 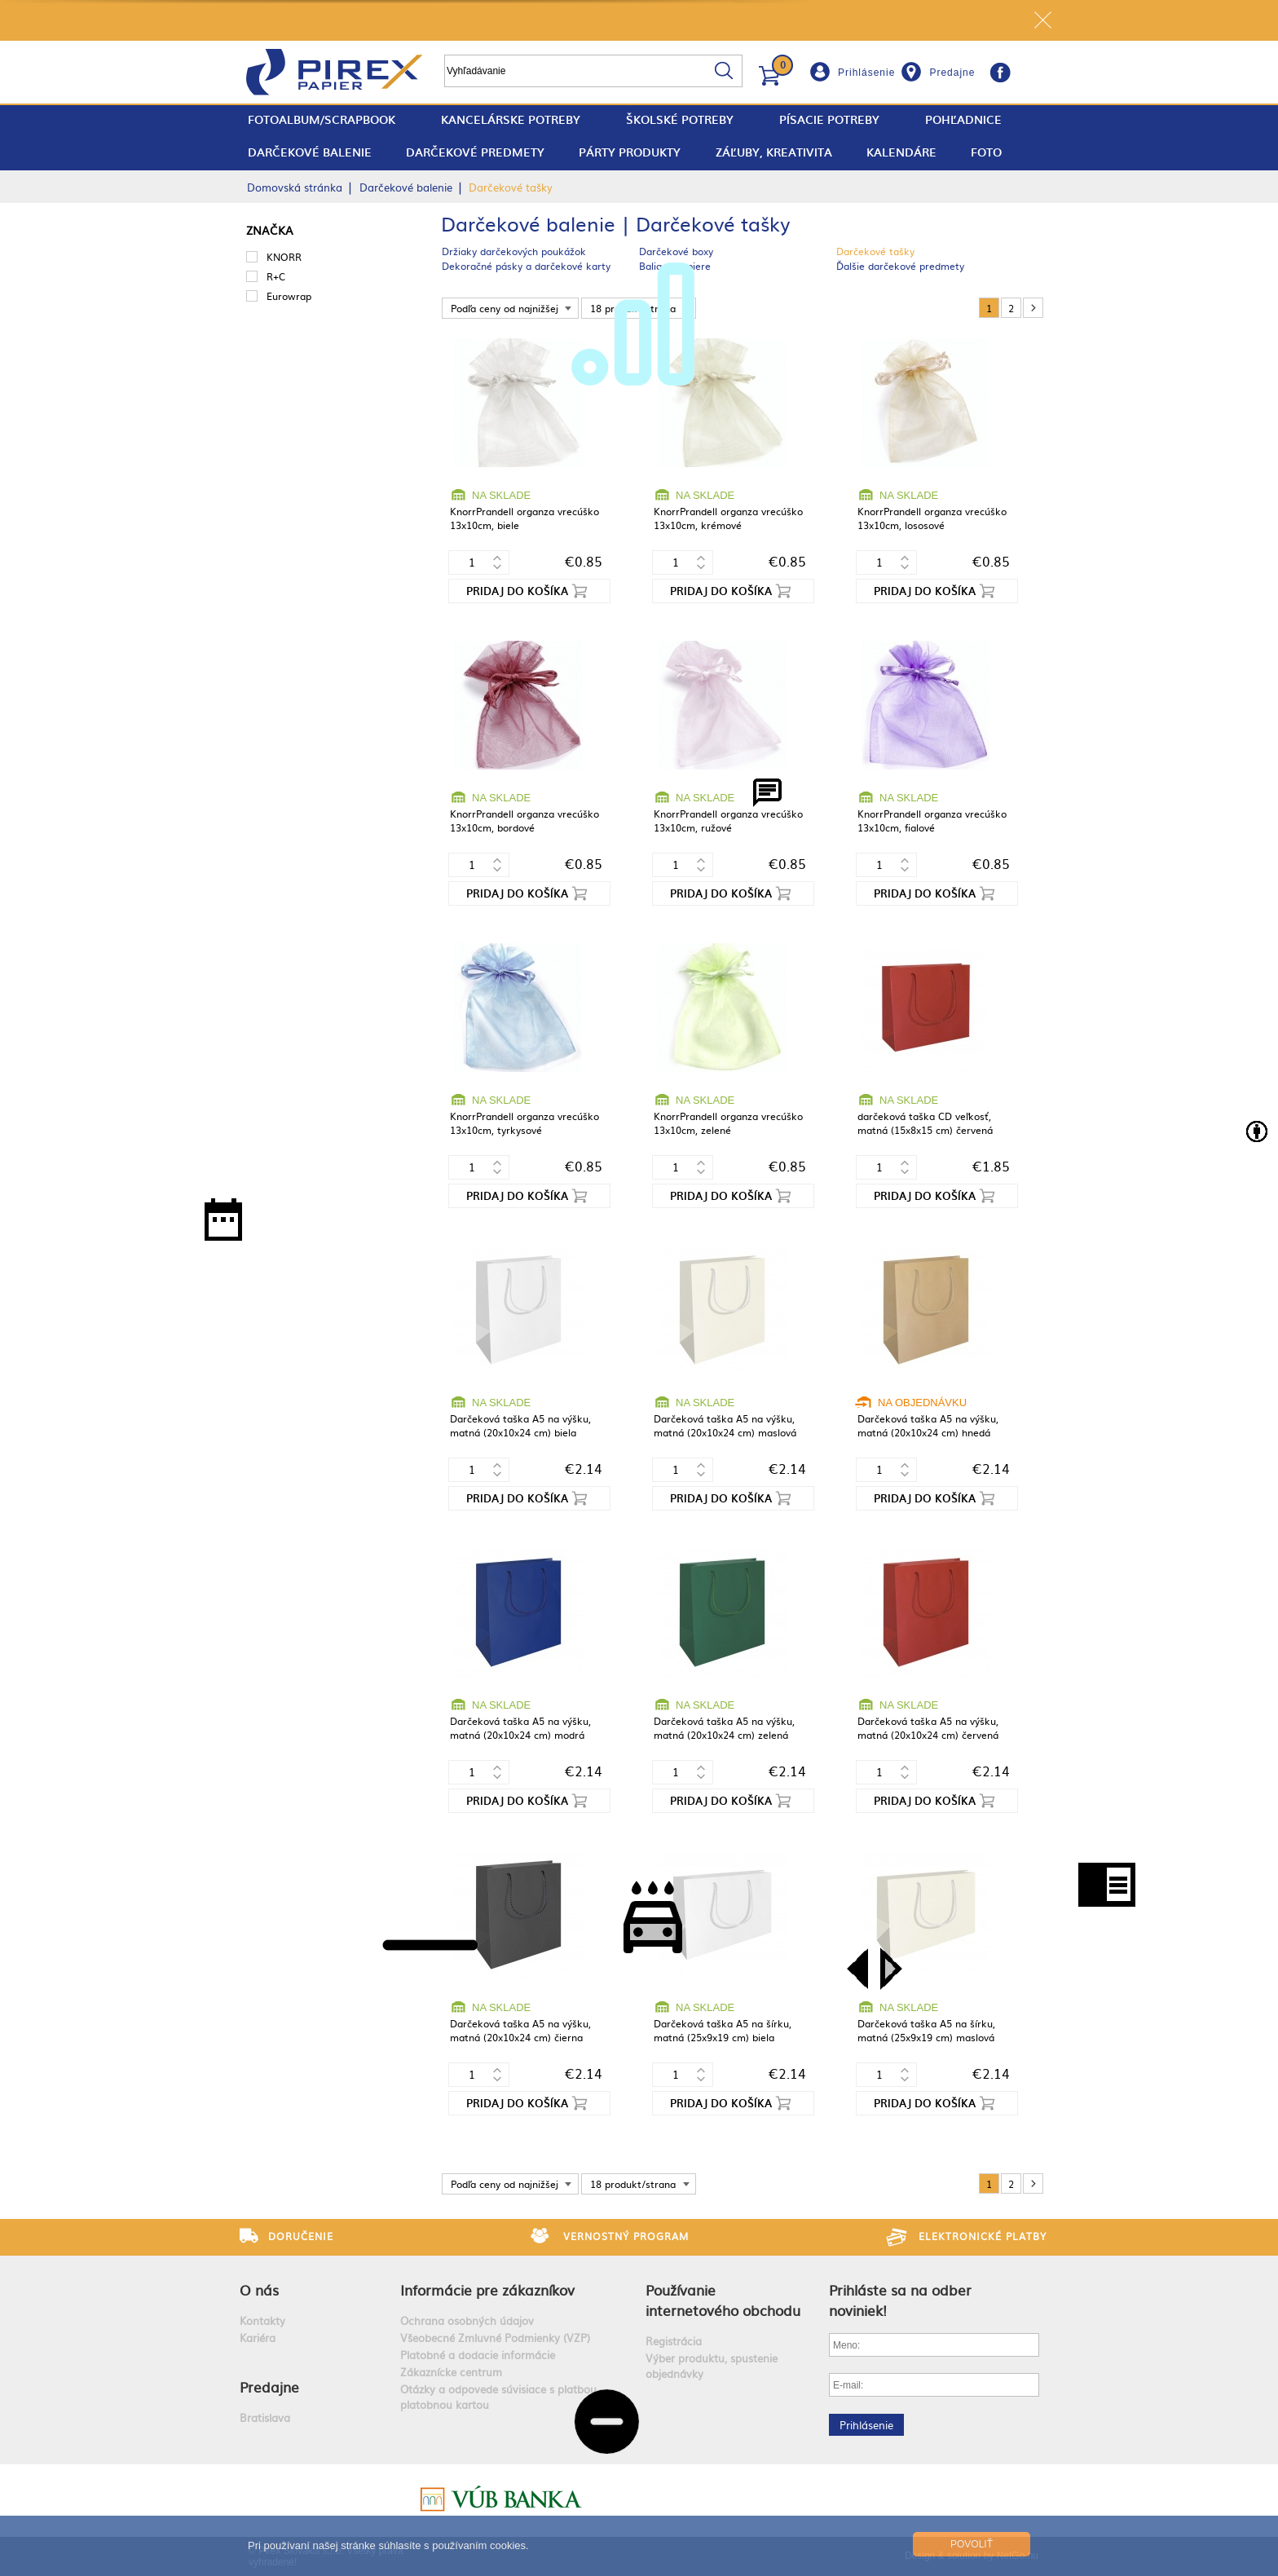 I want to click on decrease quantity or value, so click(x=430, y=1945).